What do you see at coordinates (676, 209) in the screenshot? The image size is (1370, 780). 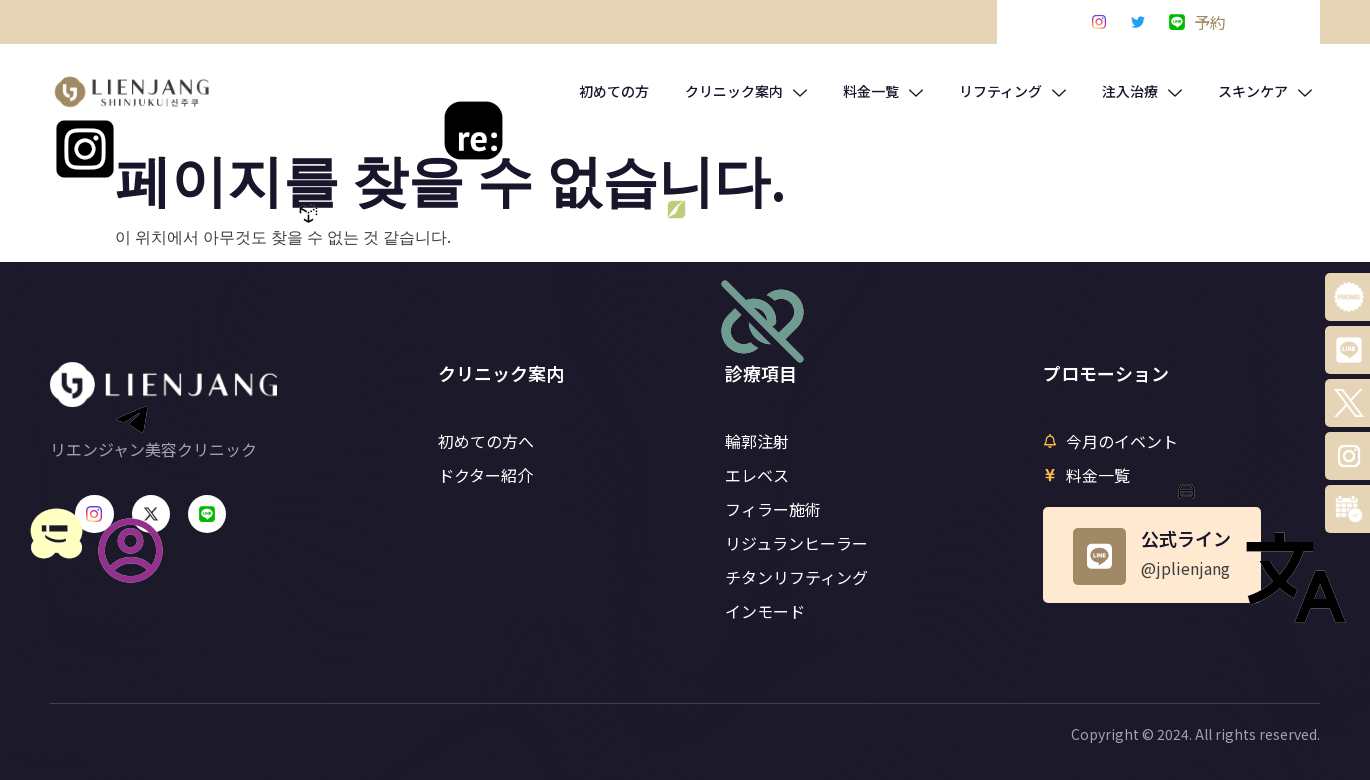 I see `pied piper logo` at bounding box center [676, 209].